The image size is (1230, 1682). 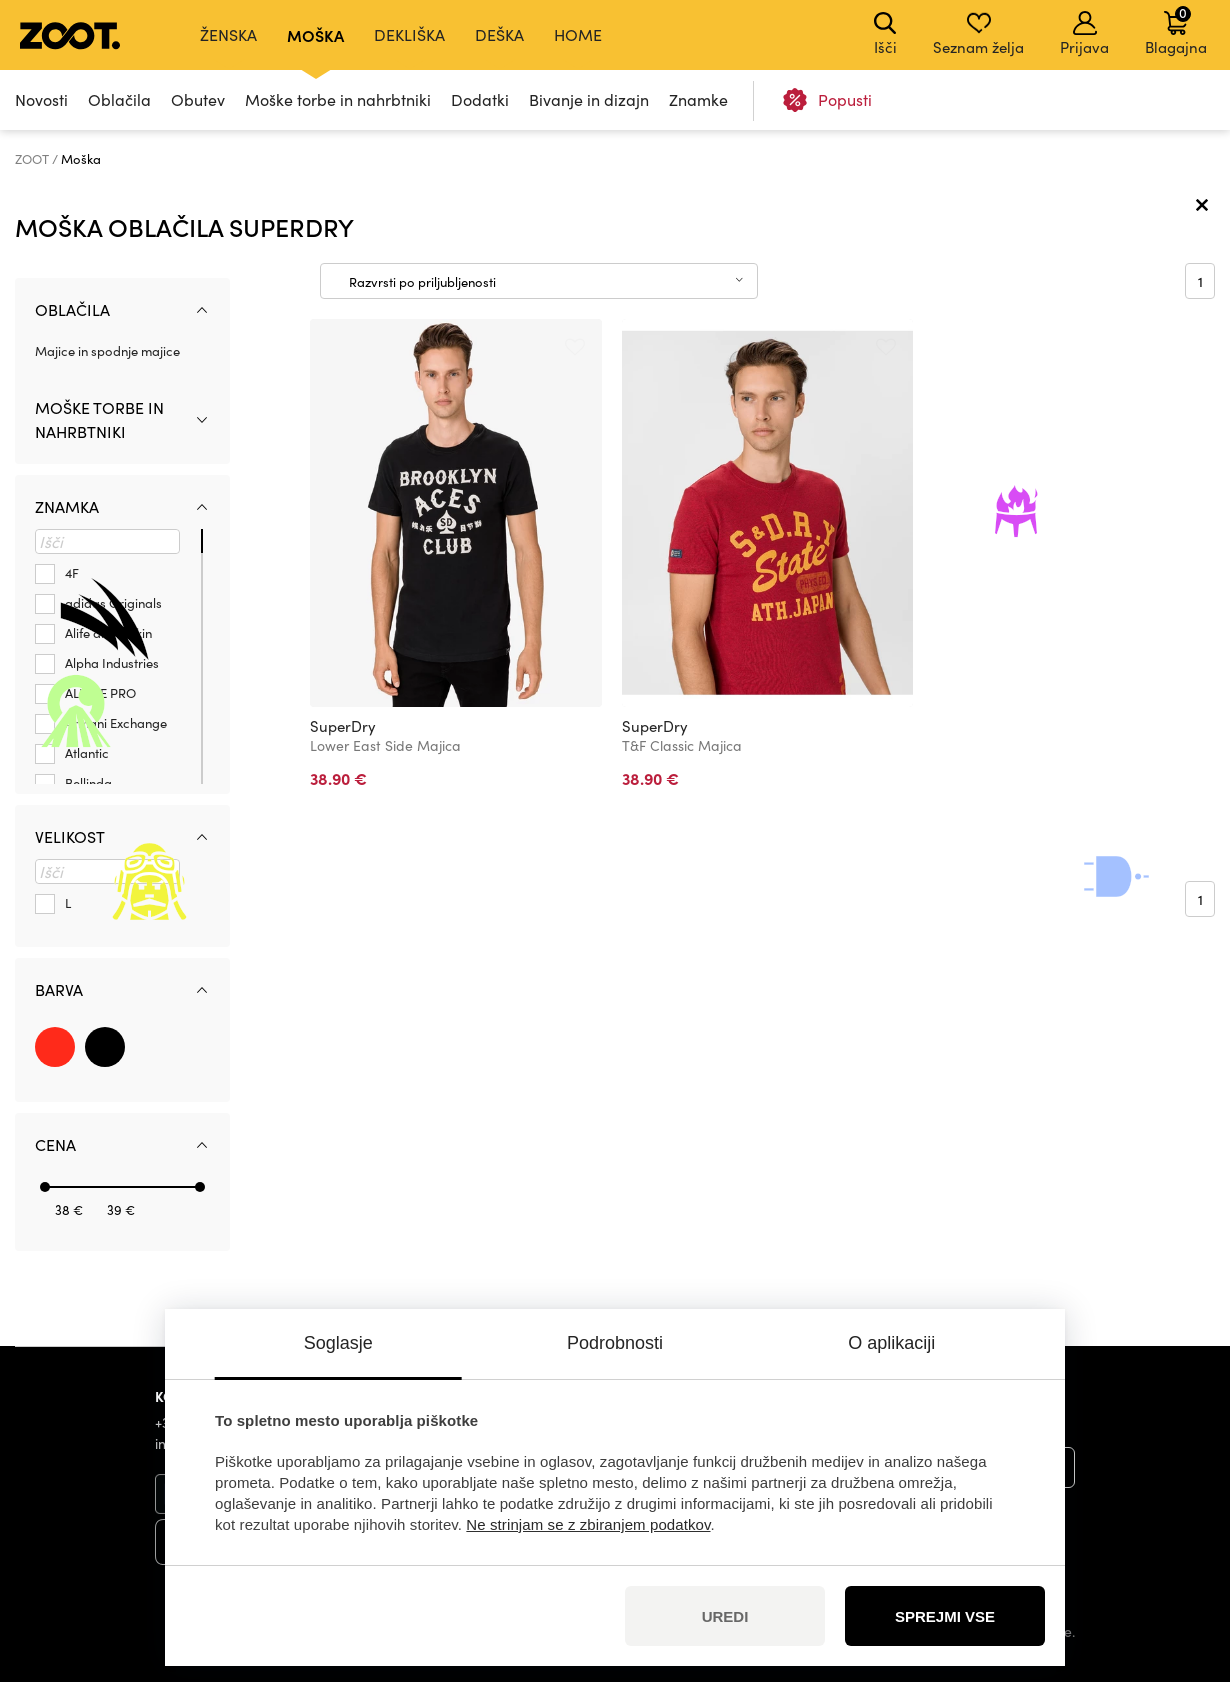 What do you see at coordinates (1016, 511) in the screenshot?
I see `indicates fire pit or outdoor heating element` at bounding box center [1016, 511].